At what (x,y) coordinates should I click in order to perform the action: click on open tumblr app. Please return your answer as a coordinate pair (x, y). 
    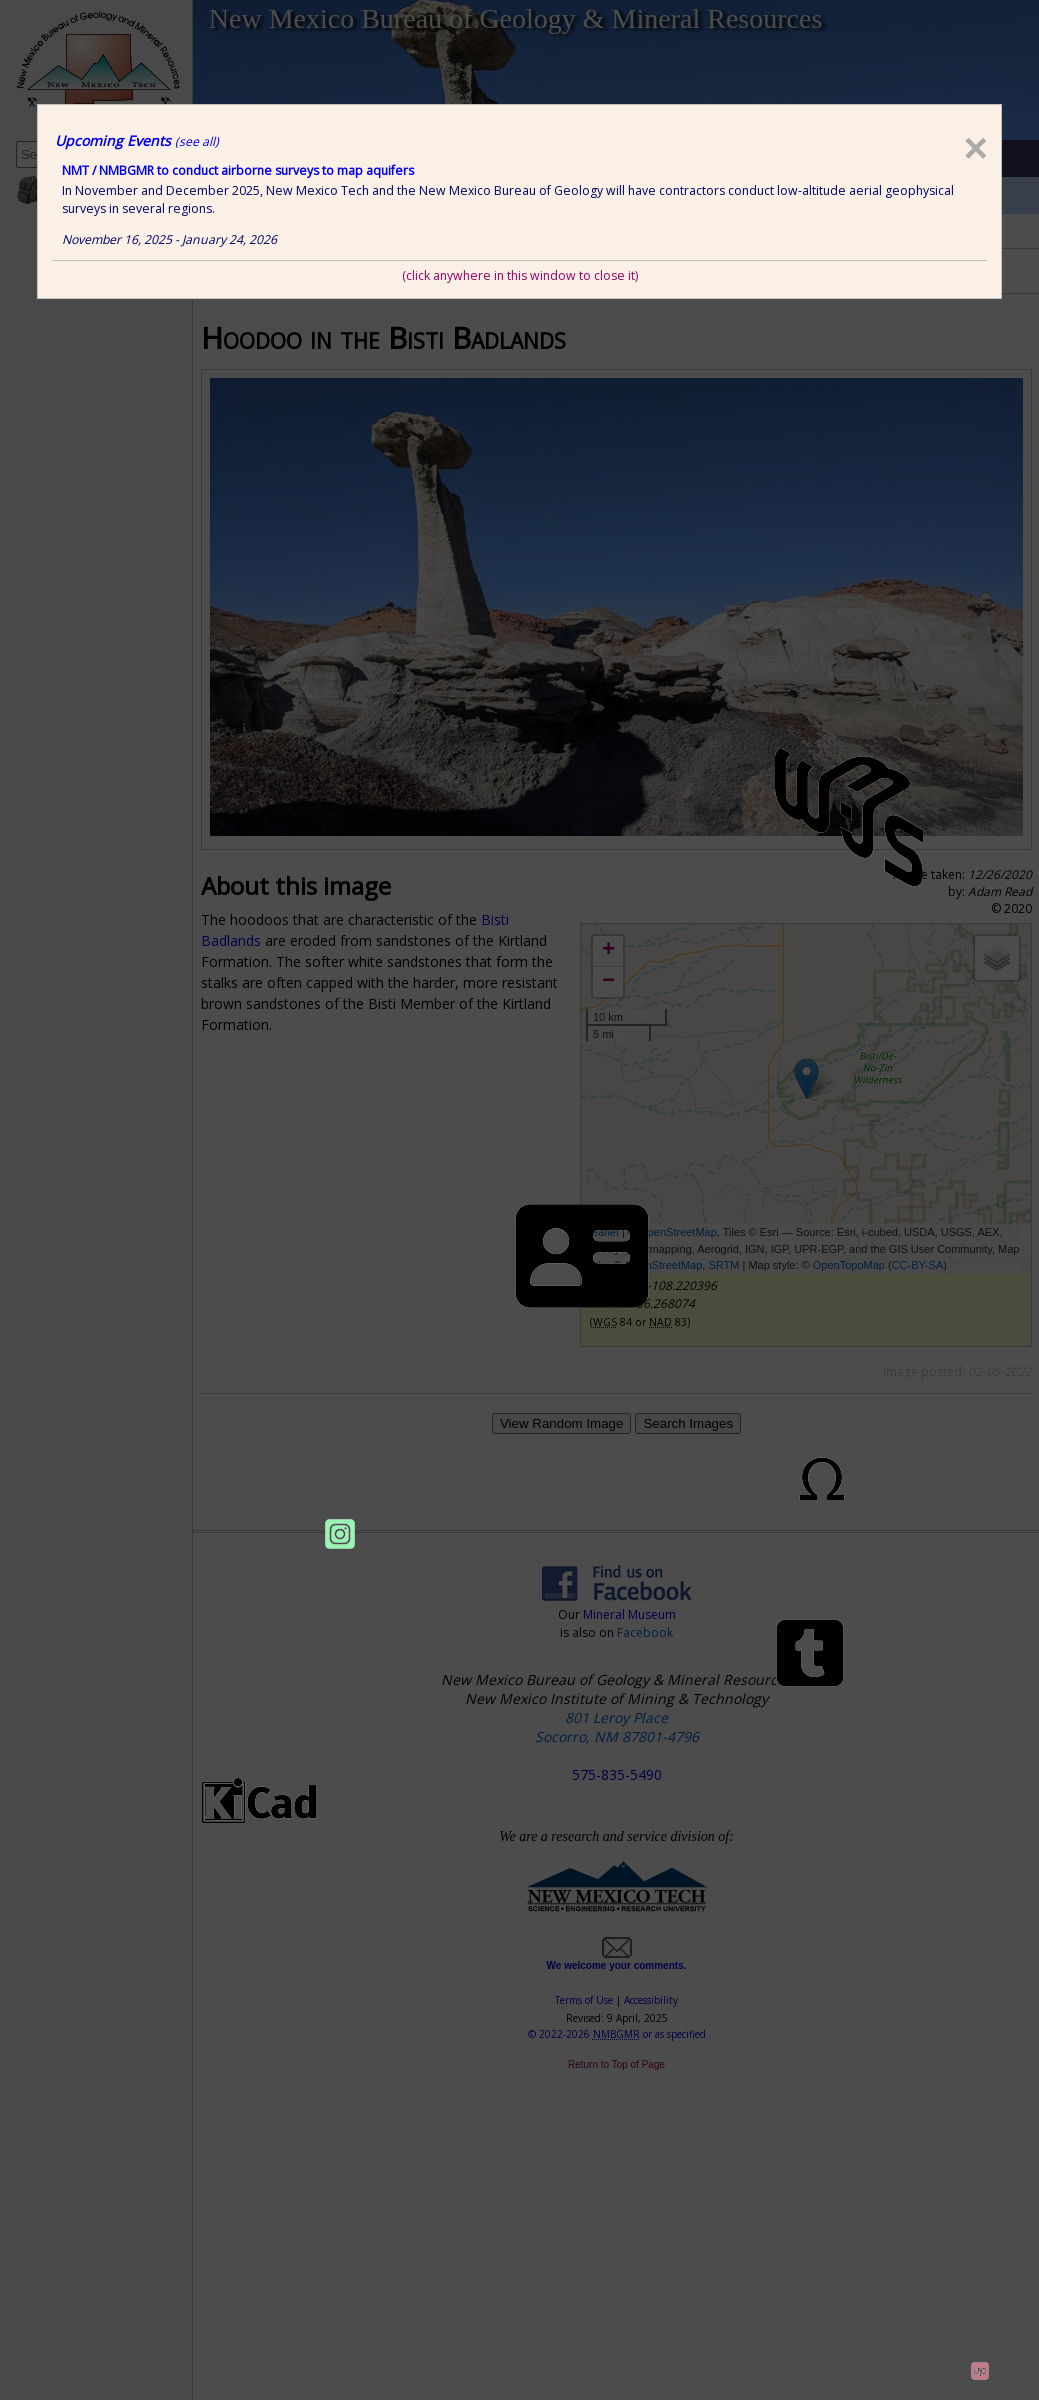
    Looking at the image, I should click on (810, 1653).